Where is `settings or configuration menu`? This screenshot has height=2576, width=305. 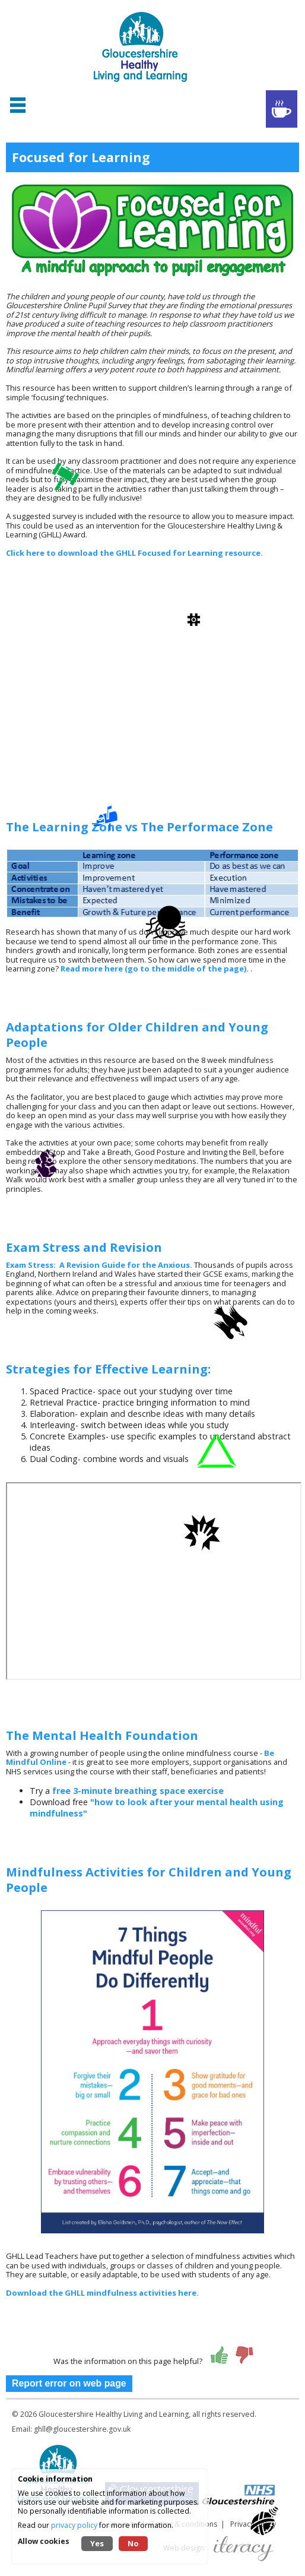
settings or configuration menu is located at coordinates (193, 619).